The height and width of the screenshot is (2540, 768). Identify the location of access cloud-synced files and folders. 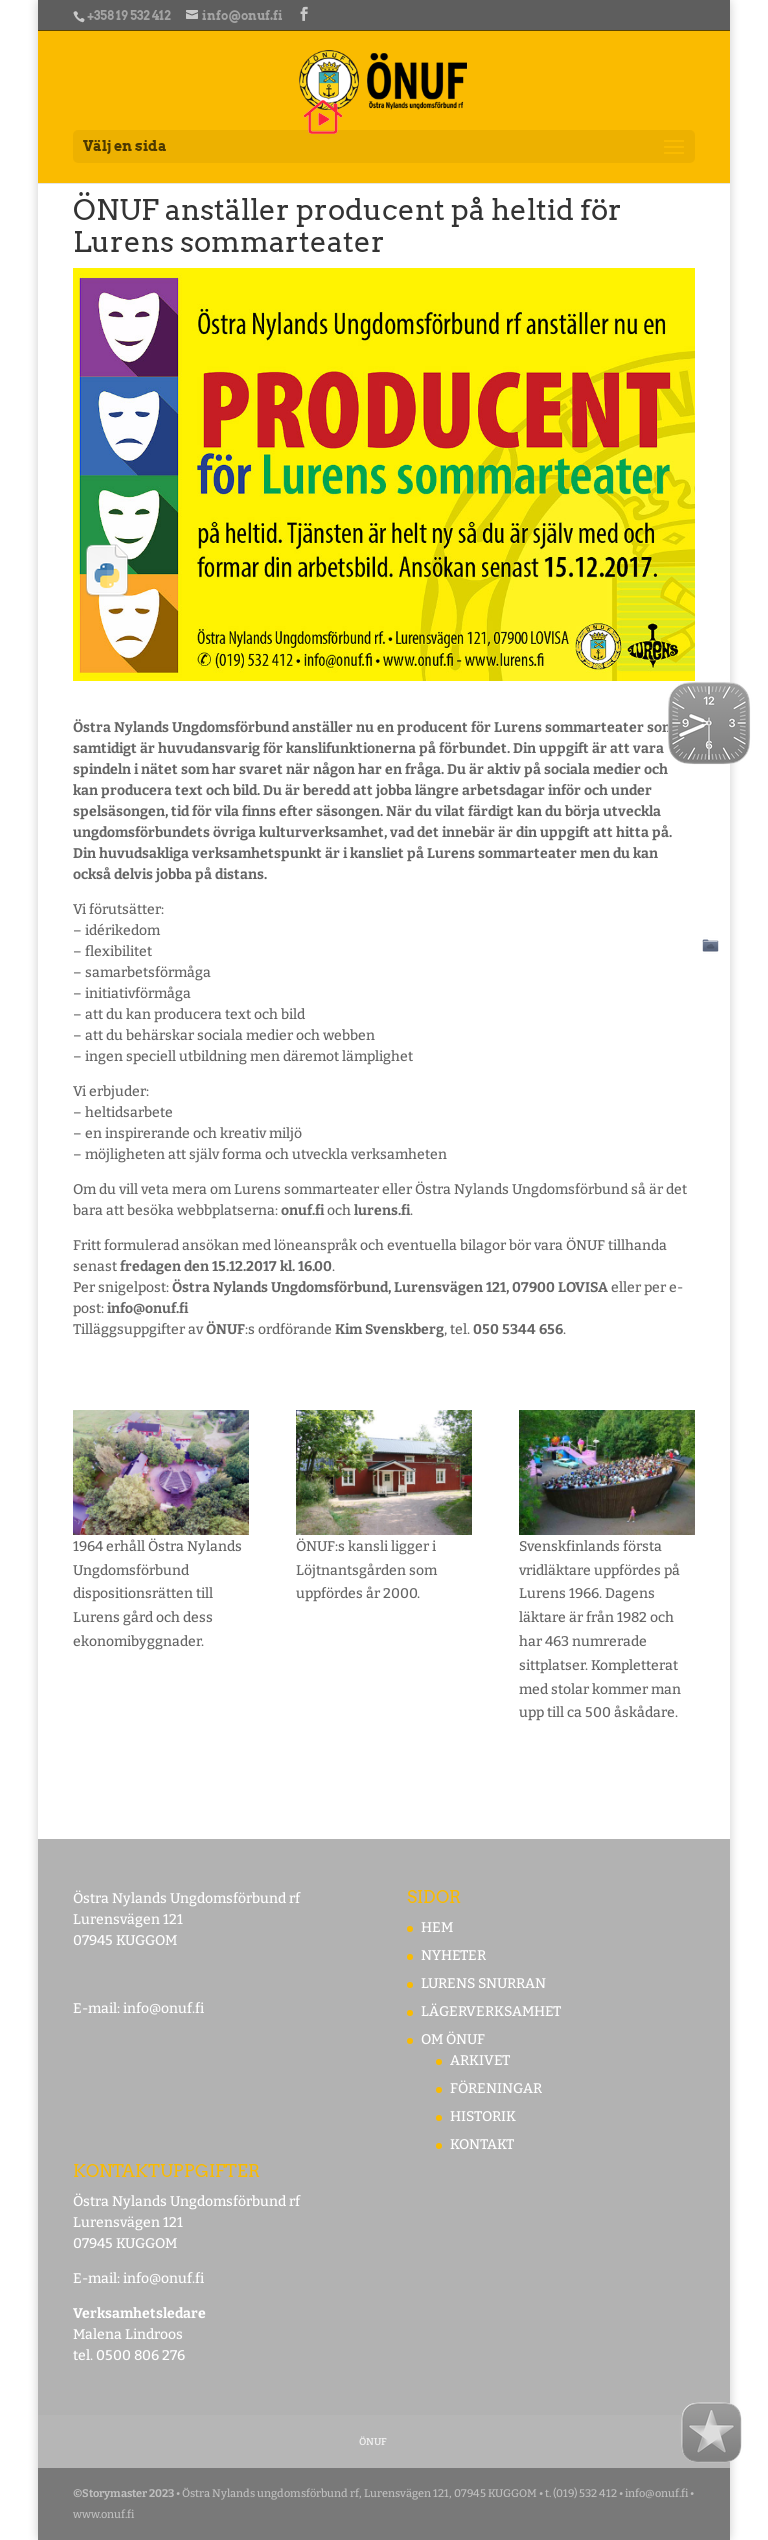
(710, 945).